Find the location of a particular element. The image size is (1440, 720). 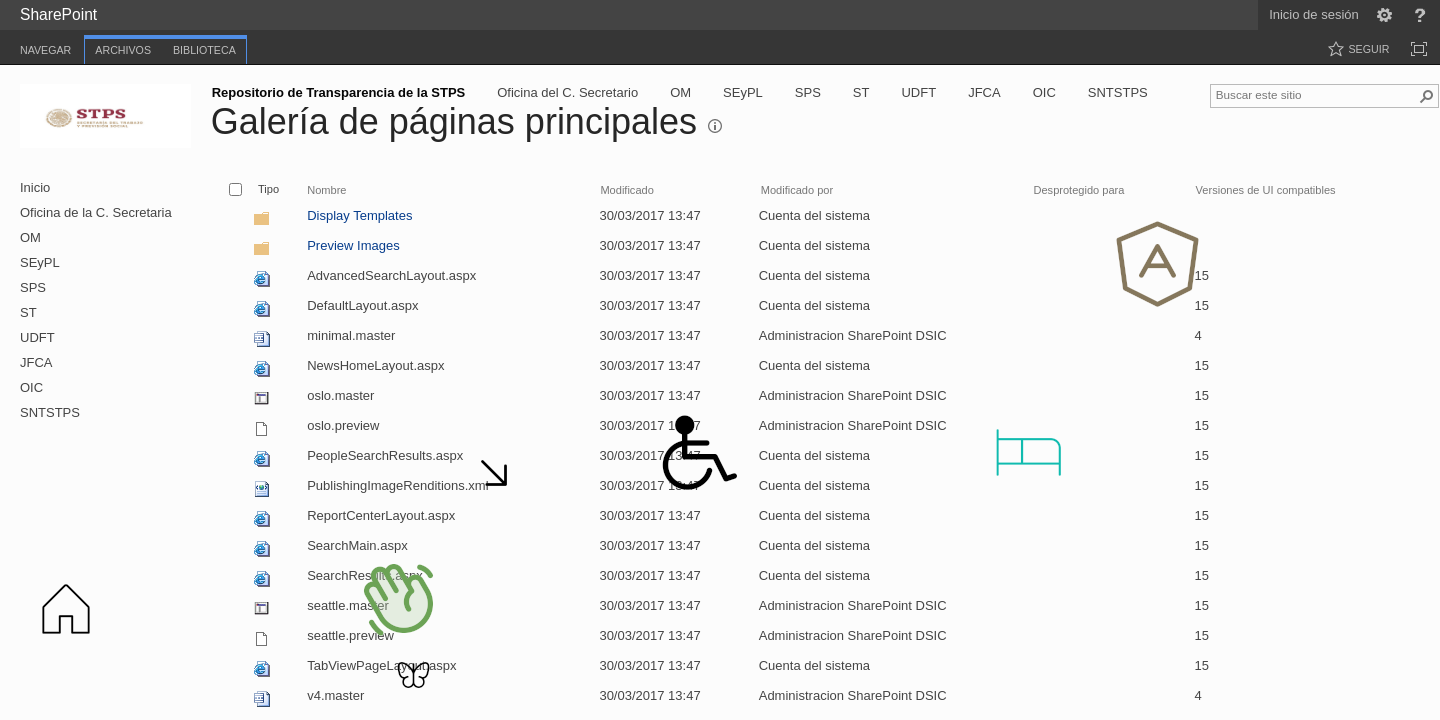

Angular framework logo is located at coordinates (1157, 262).